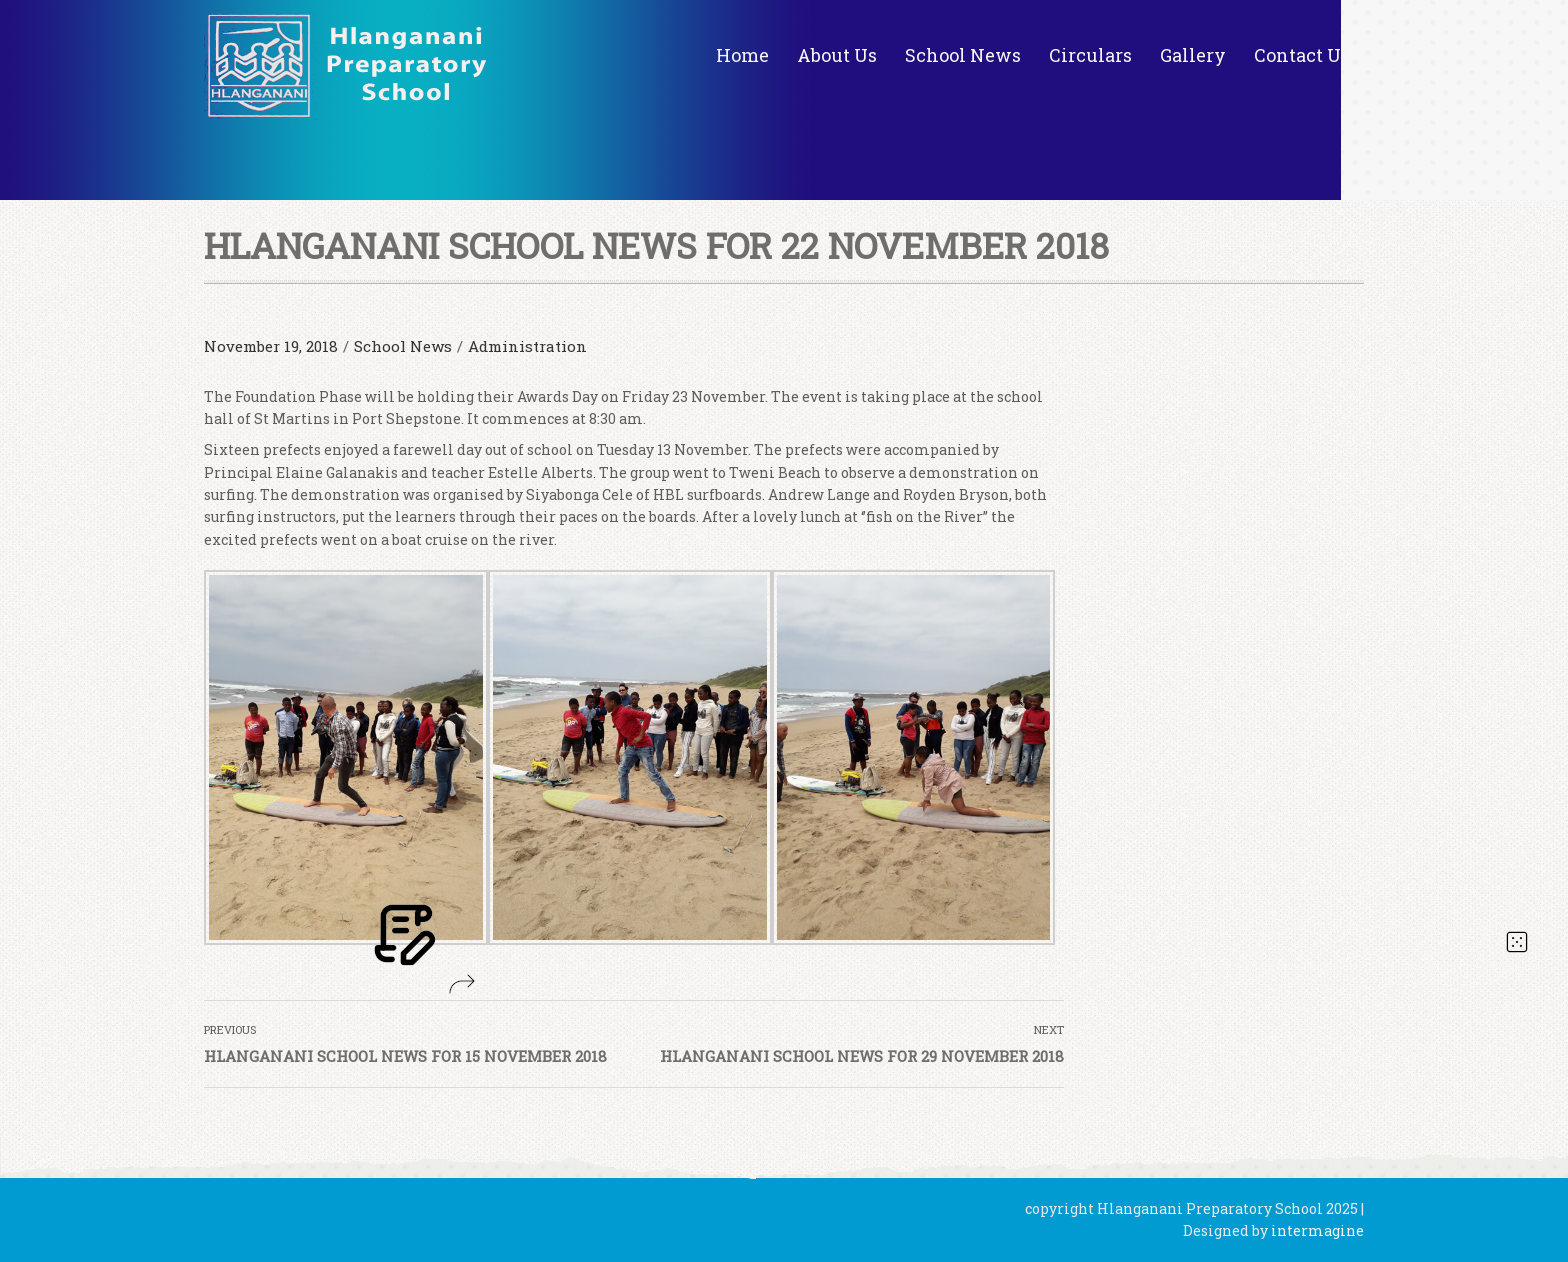 The width and height of the screenshot is (1568, 1262). What do you see at coordinates (1517, 942) in the screenshot?
I see `dice showing a roll of five` at bounding box center [1517, 942].